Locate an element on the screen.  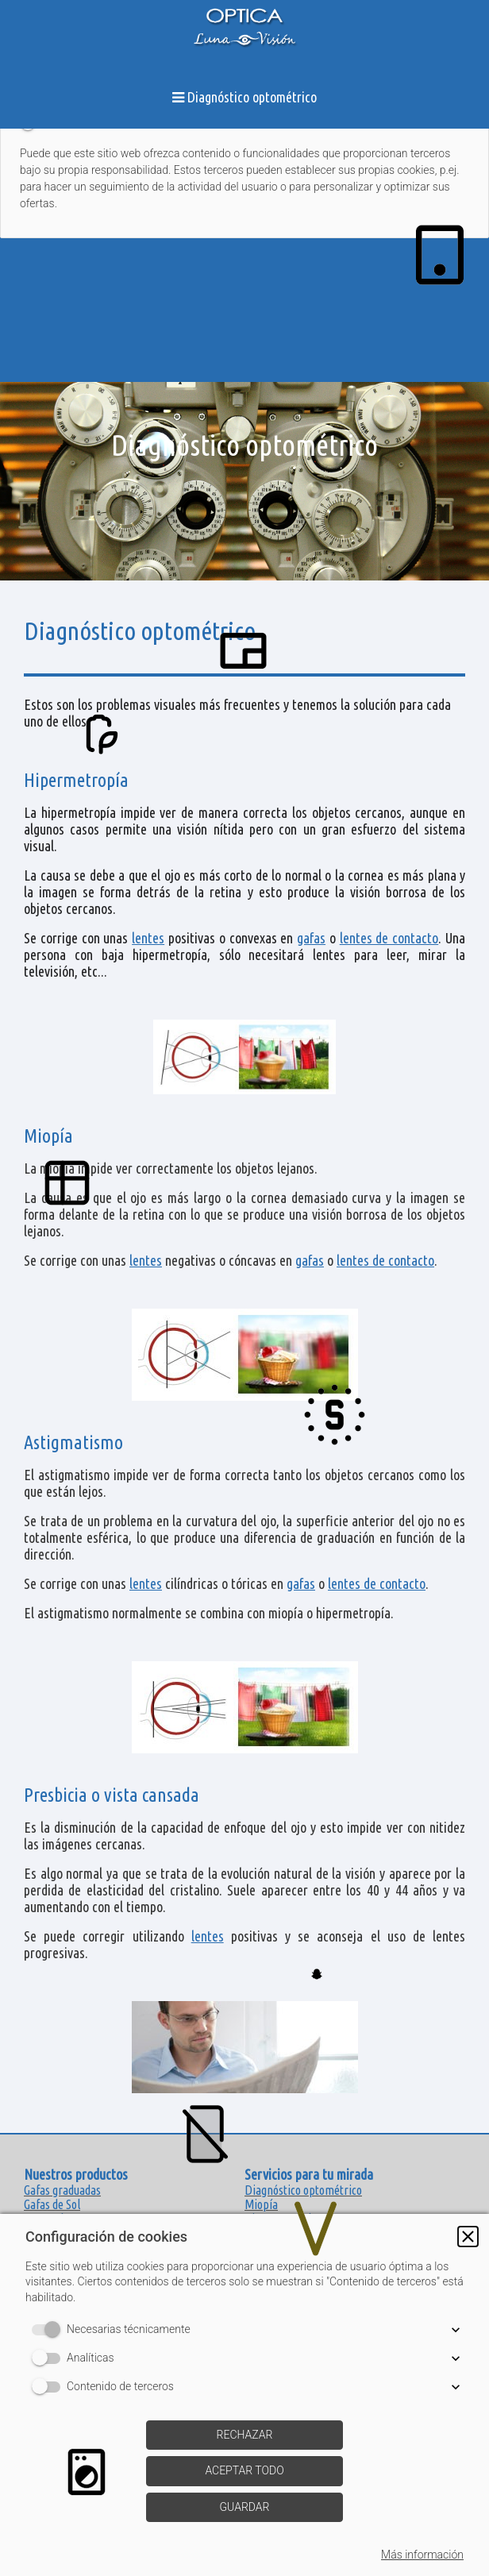
find nearby laundromat or laundry services is located at coordinates (87, 2472).